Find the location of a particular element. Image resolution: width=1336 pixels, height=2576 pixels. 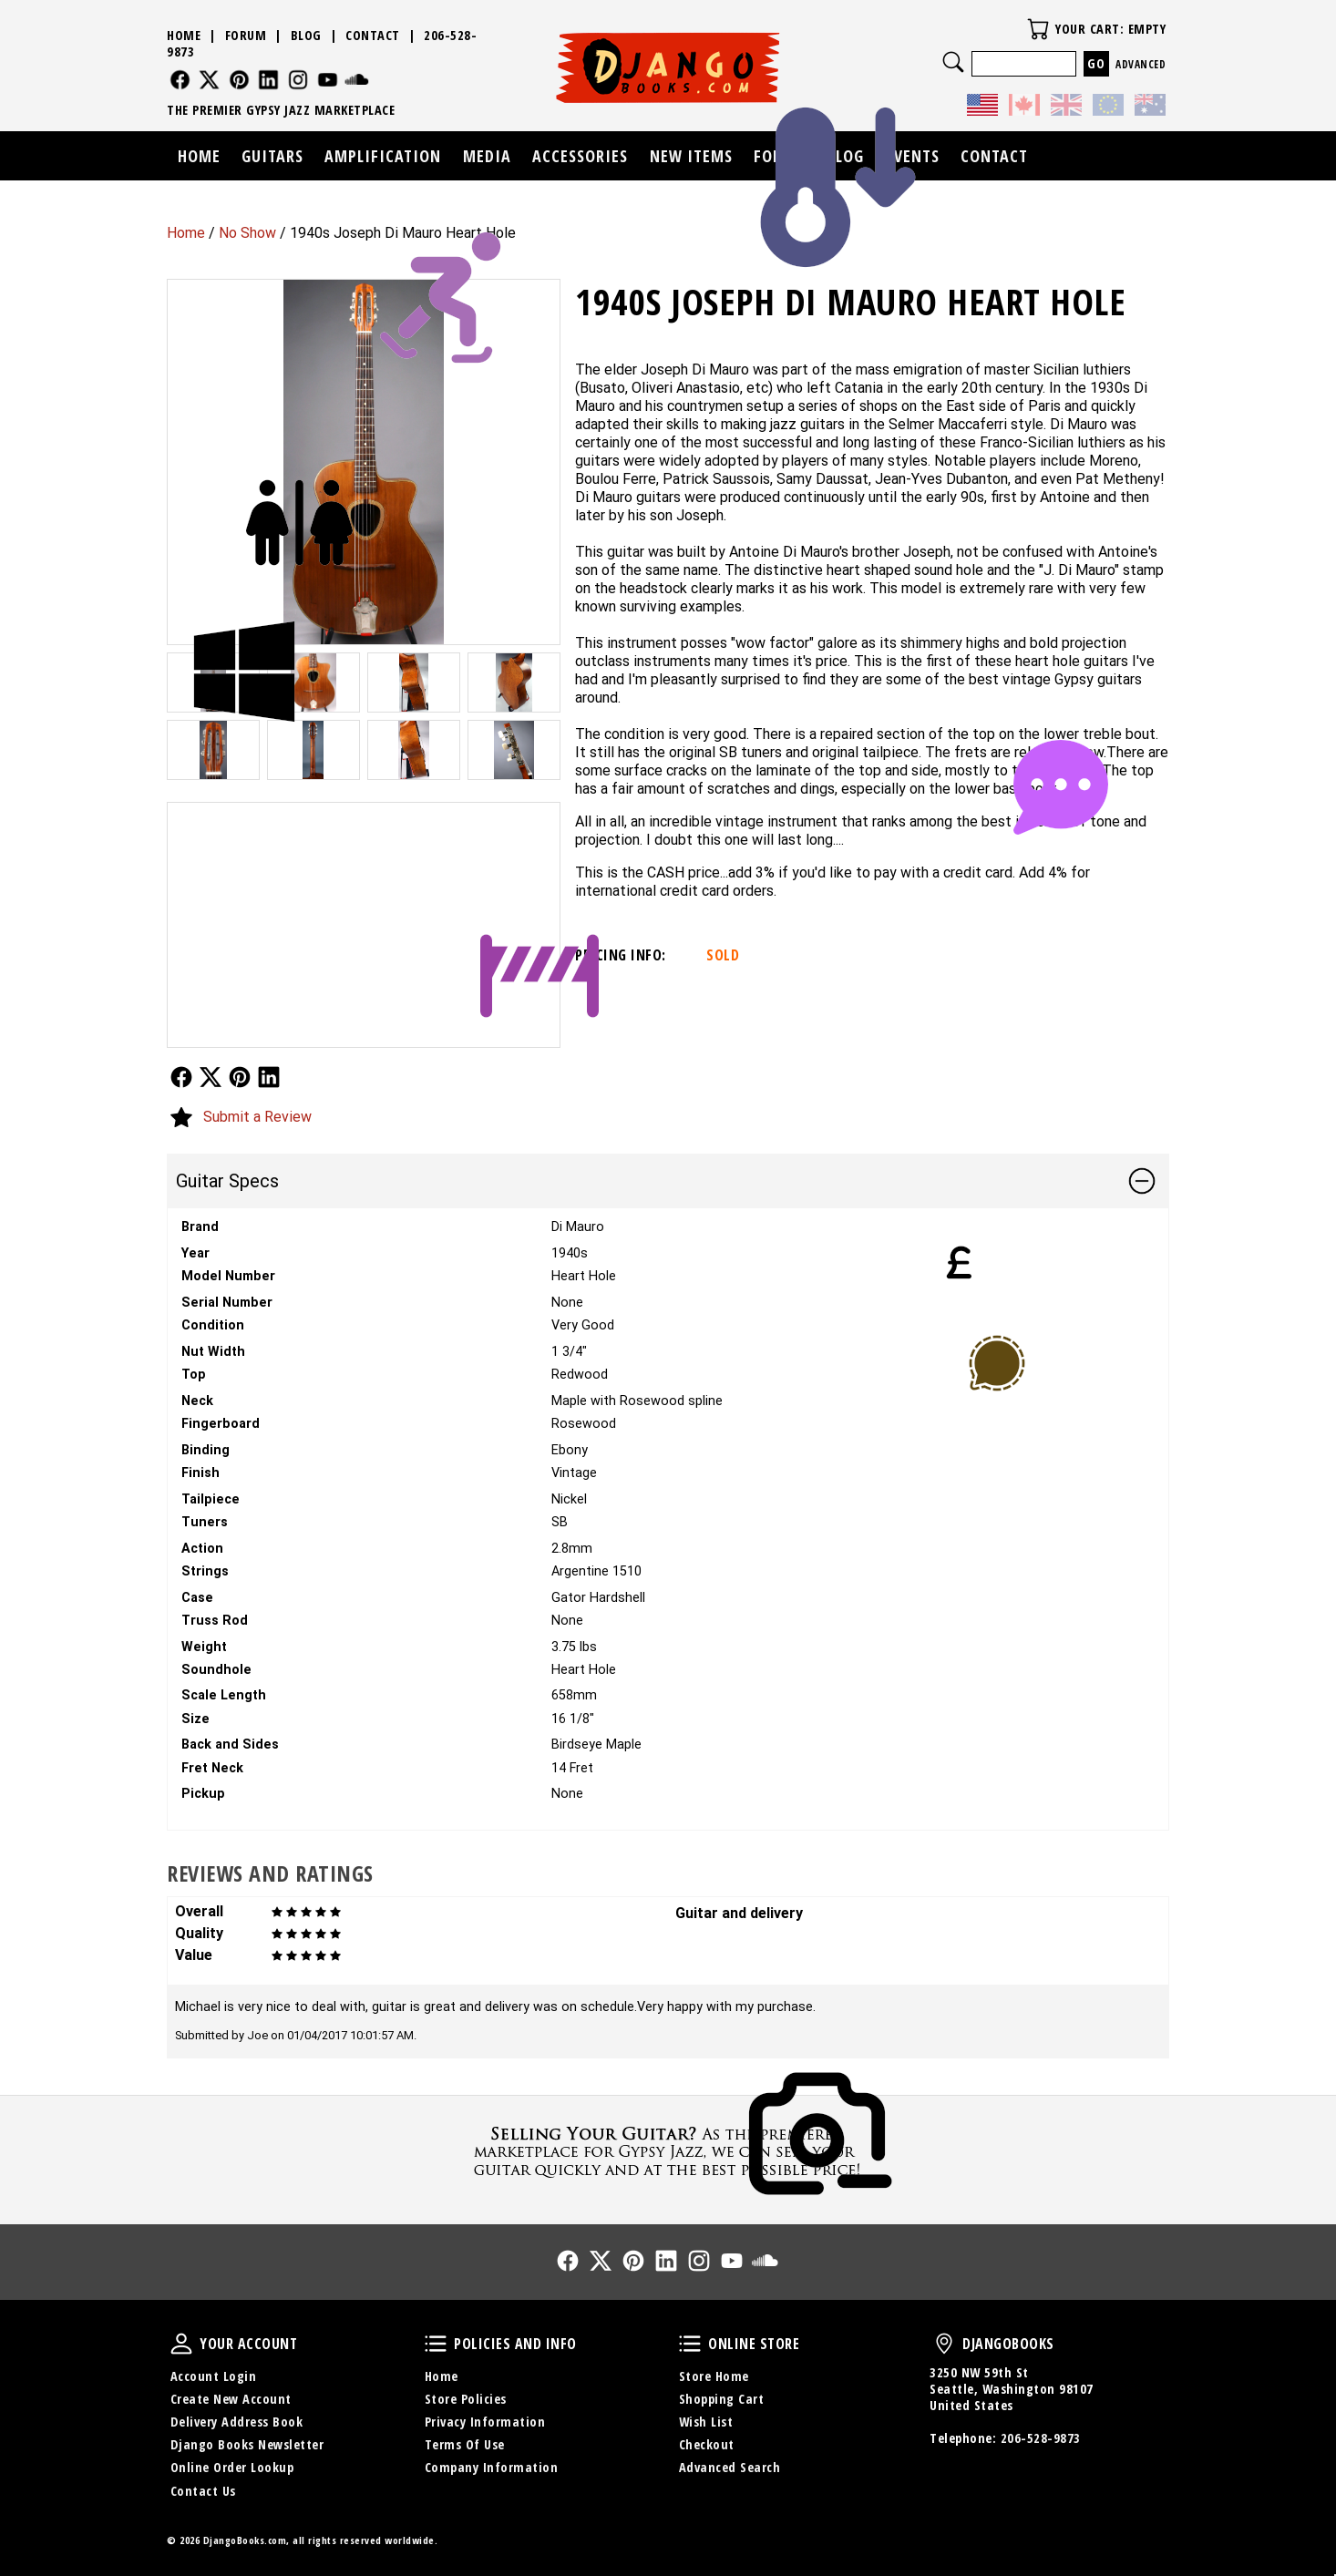

open signal messenger app is located at coordinates (997, 1363).